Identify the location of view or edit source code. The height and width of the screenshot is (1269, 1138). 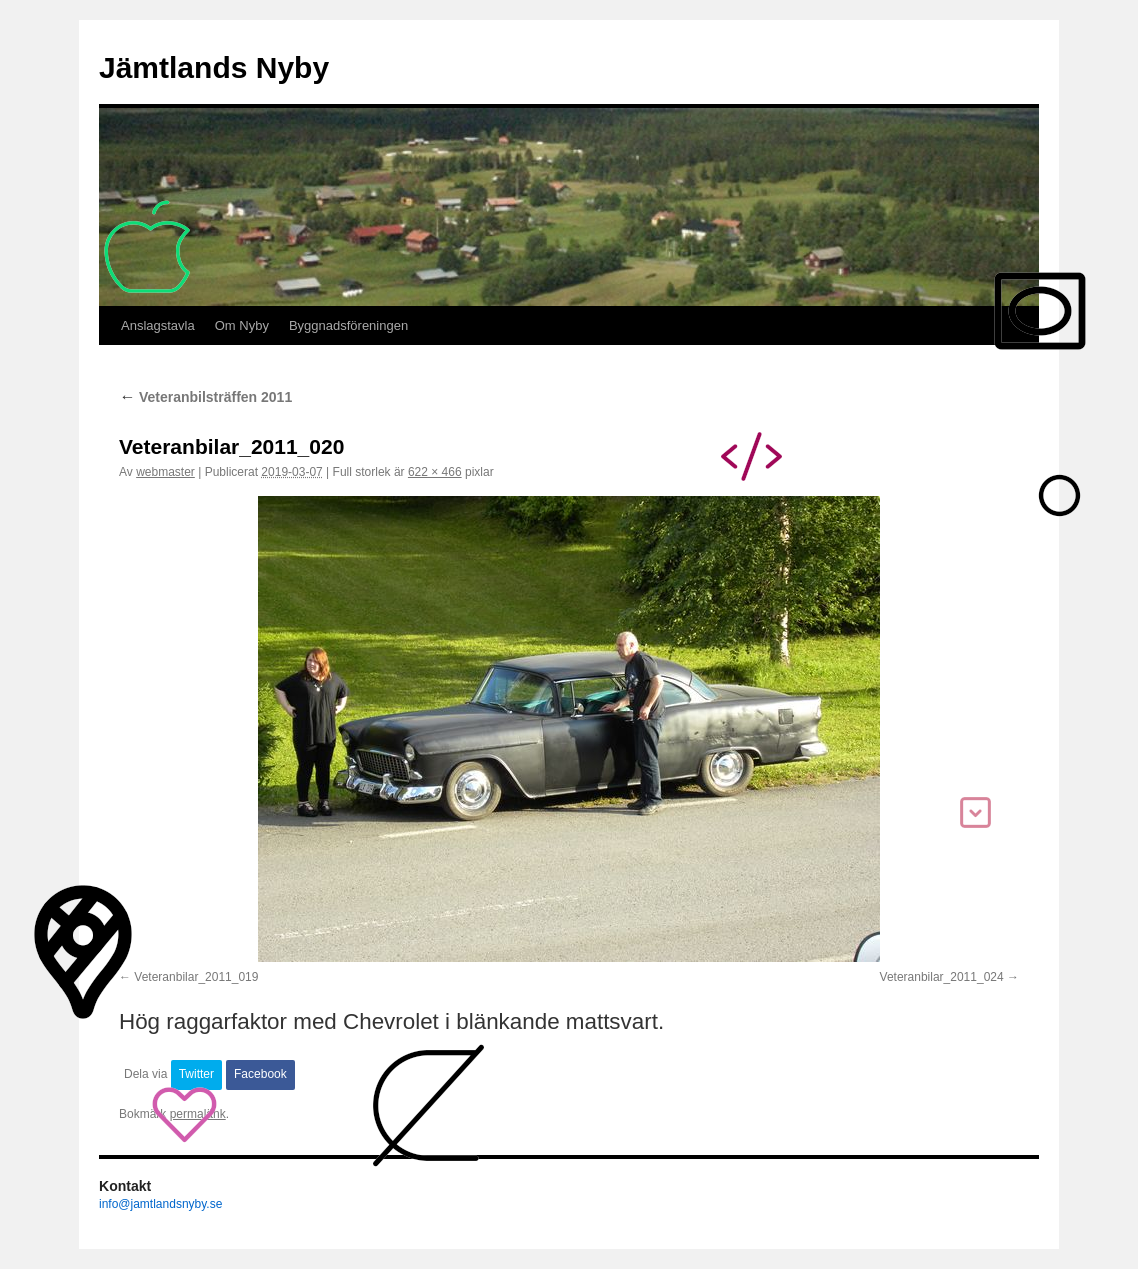
(751, 456).